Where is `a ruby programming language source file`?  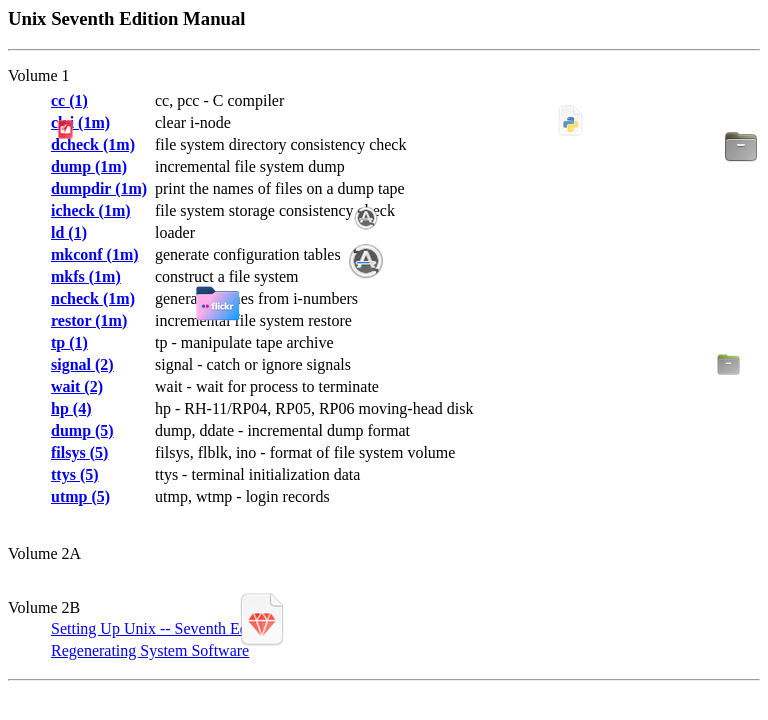 a ruby programming language source file is located at coordinates (262, 619).